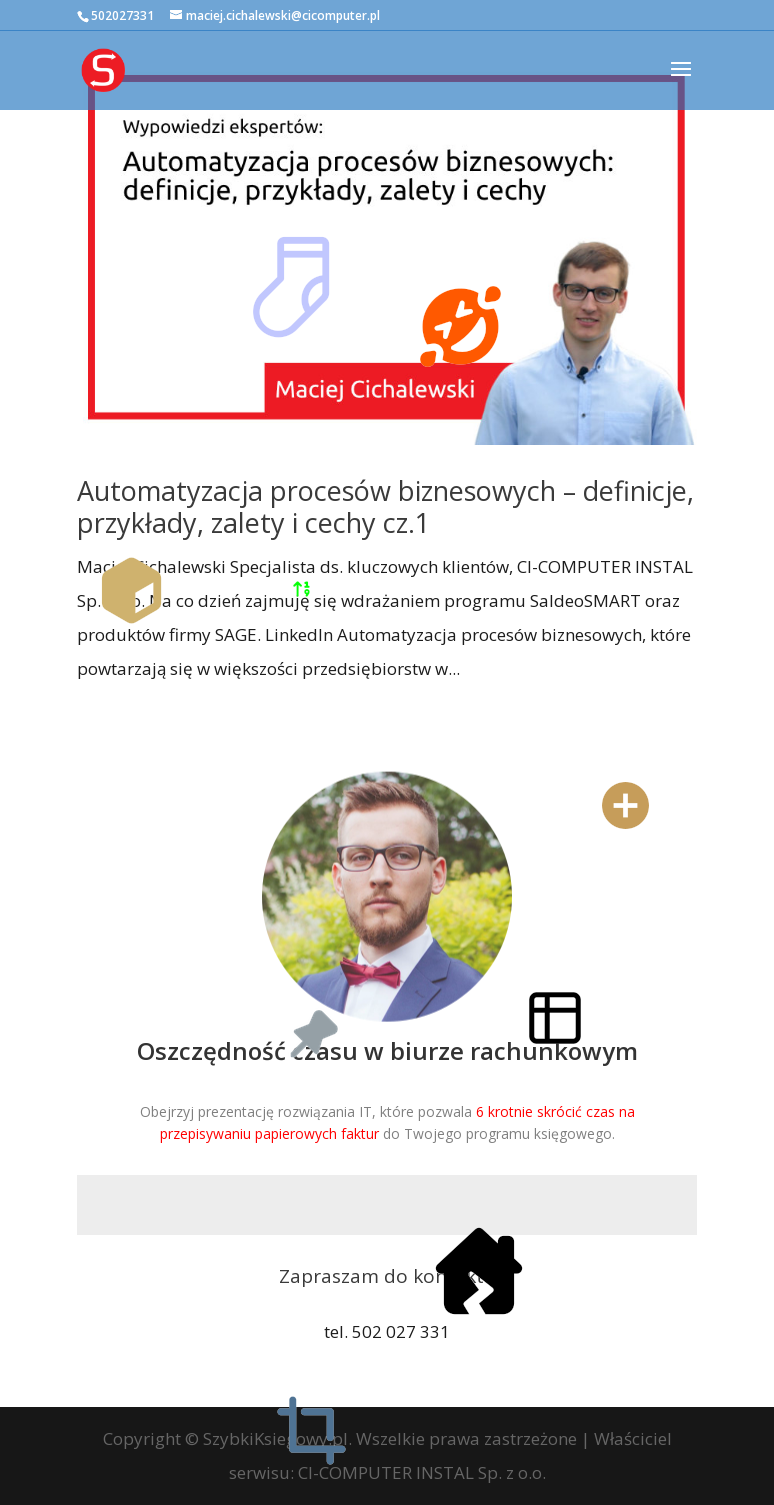  I want to click on crop an image or photo, so click(311, 1430).